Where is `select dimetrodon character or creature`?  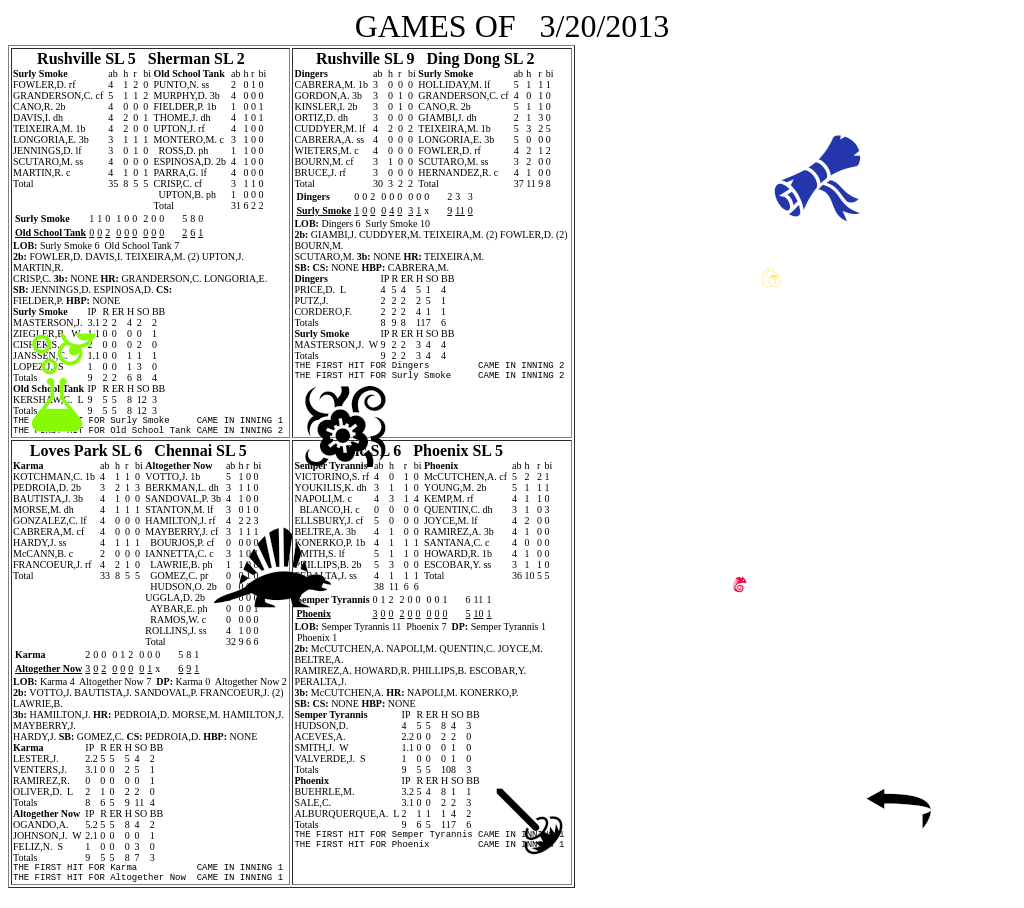
select dimetrodon character or creature is located at coordinates (272, 567).